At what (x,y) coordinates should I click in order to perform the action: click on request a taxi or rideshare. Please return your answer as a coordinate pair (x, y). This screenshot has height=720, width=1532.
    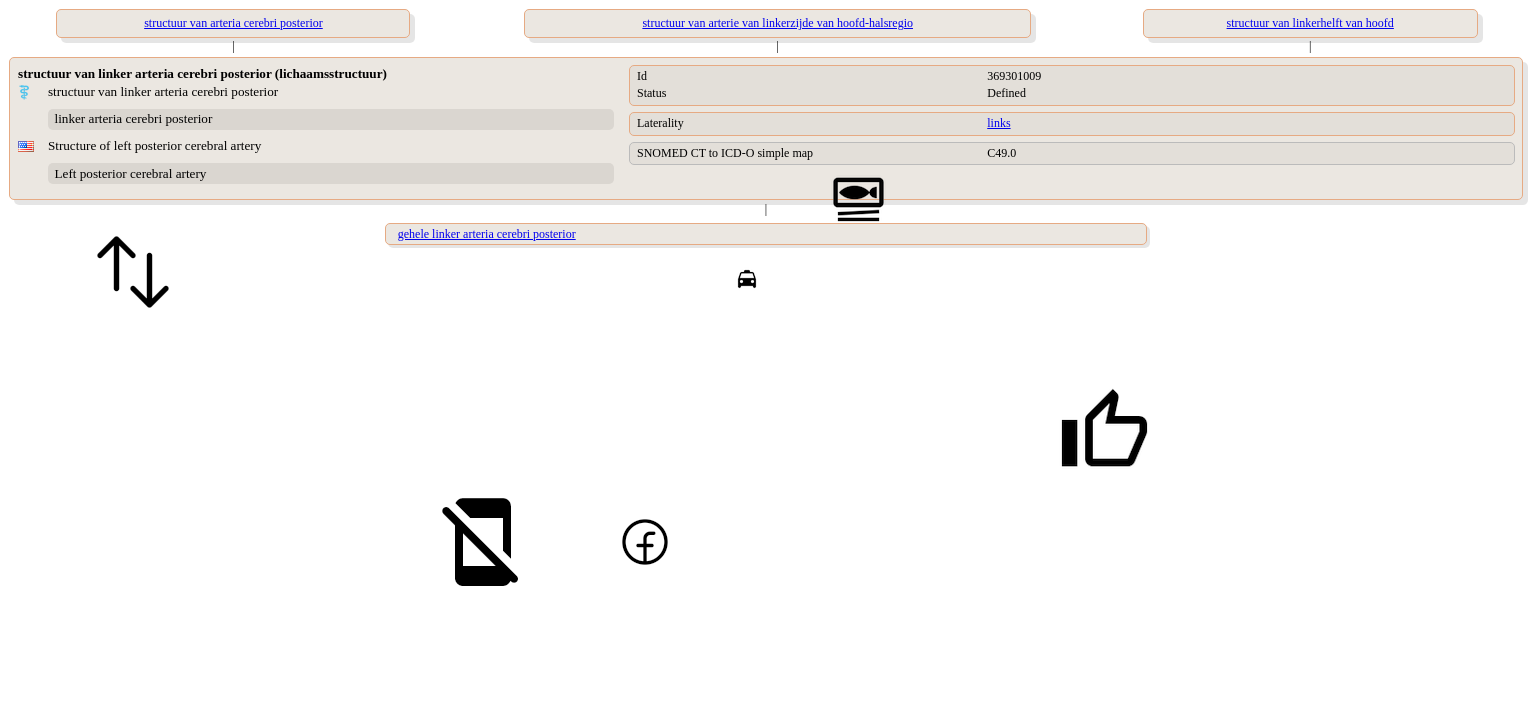
    Looking at the image, I should click on (747, 279).